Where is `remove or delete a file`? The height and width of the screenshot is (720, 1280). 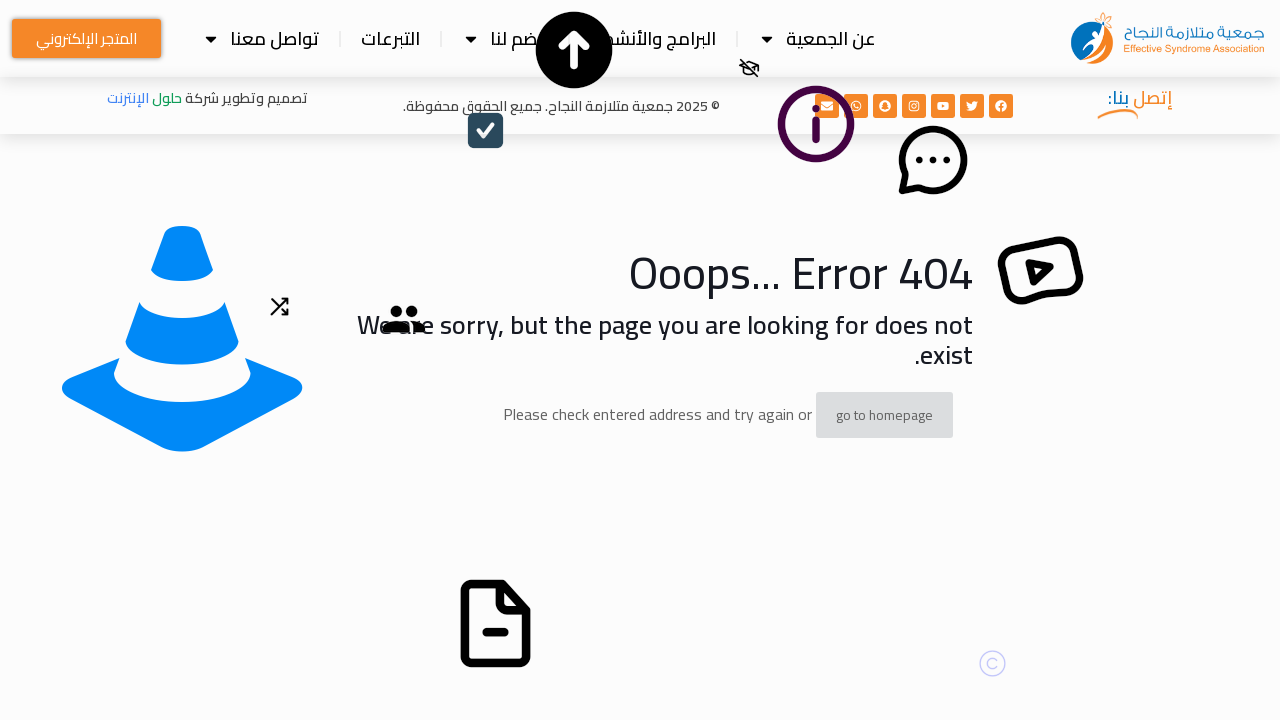
remove or delete a file is located at coordinates (495, 623).